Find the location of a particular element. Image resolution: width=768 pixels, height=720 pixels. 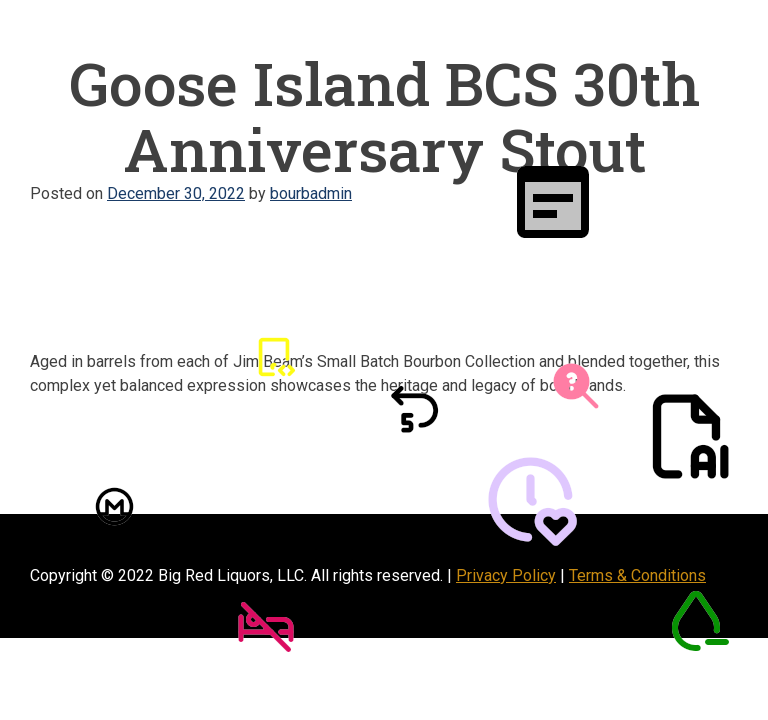

rewind media by 5 seconds is located at coordinates (413, 410).